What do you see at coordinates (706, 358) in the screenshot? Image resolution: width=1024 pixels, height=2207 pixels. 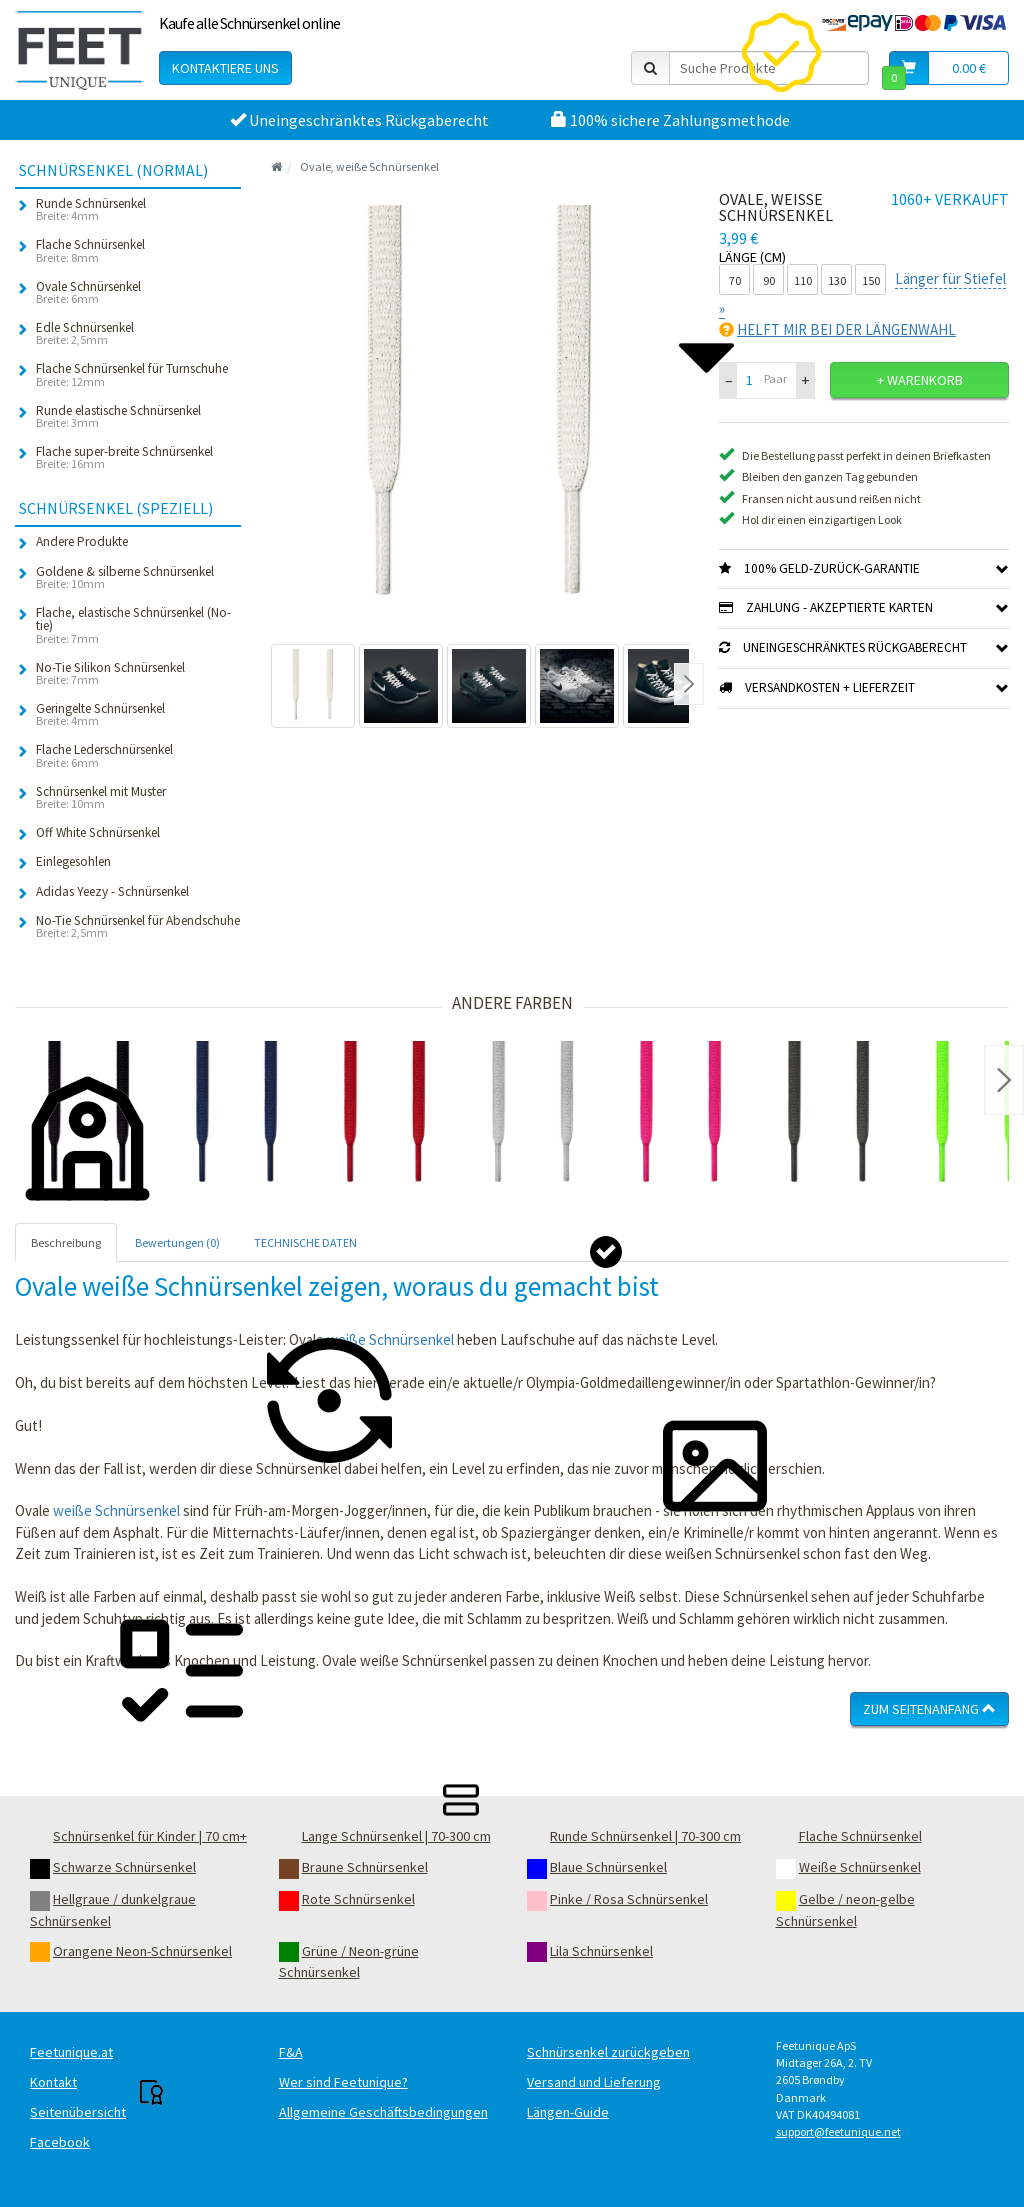 I see `expand a dropdown menu` at bounding box center [706, 358].